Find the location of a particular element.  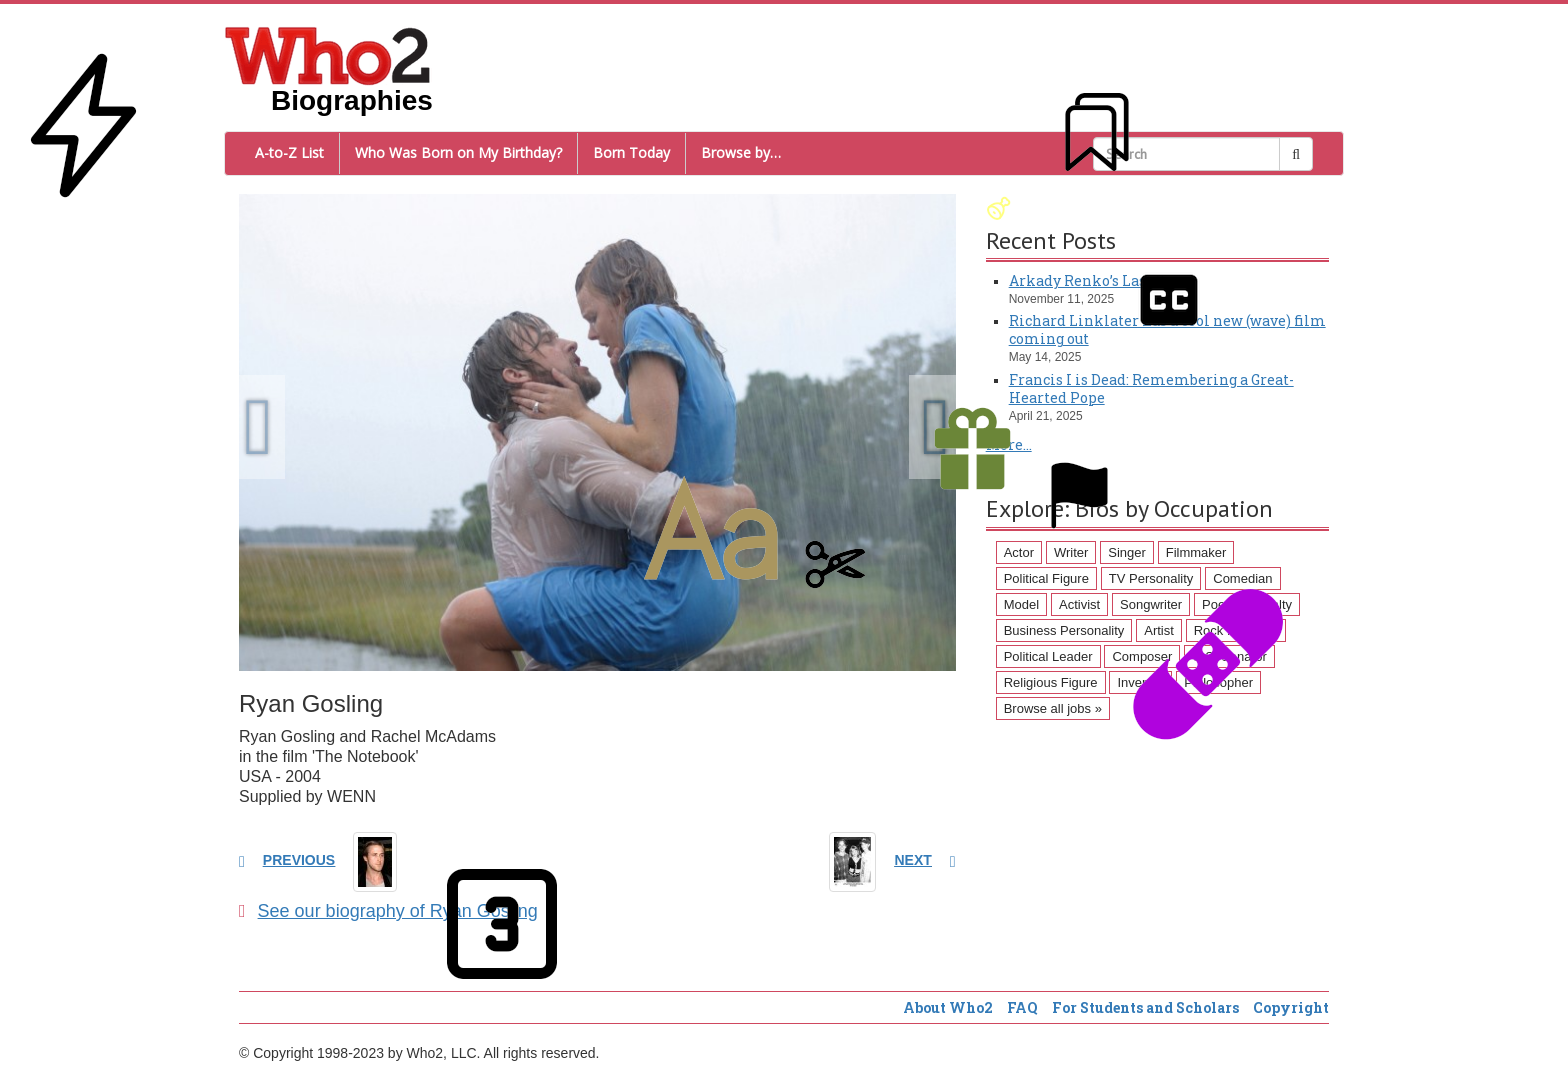

food or dining category is located at coordinates (998, 208).